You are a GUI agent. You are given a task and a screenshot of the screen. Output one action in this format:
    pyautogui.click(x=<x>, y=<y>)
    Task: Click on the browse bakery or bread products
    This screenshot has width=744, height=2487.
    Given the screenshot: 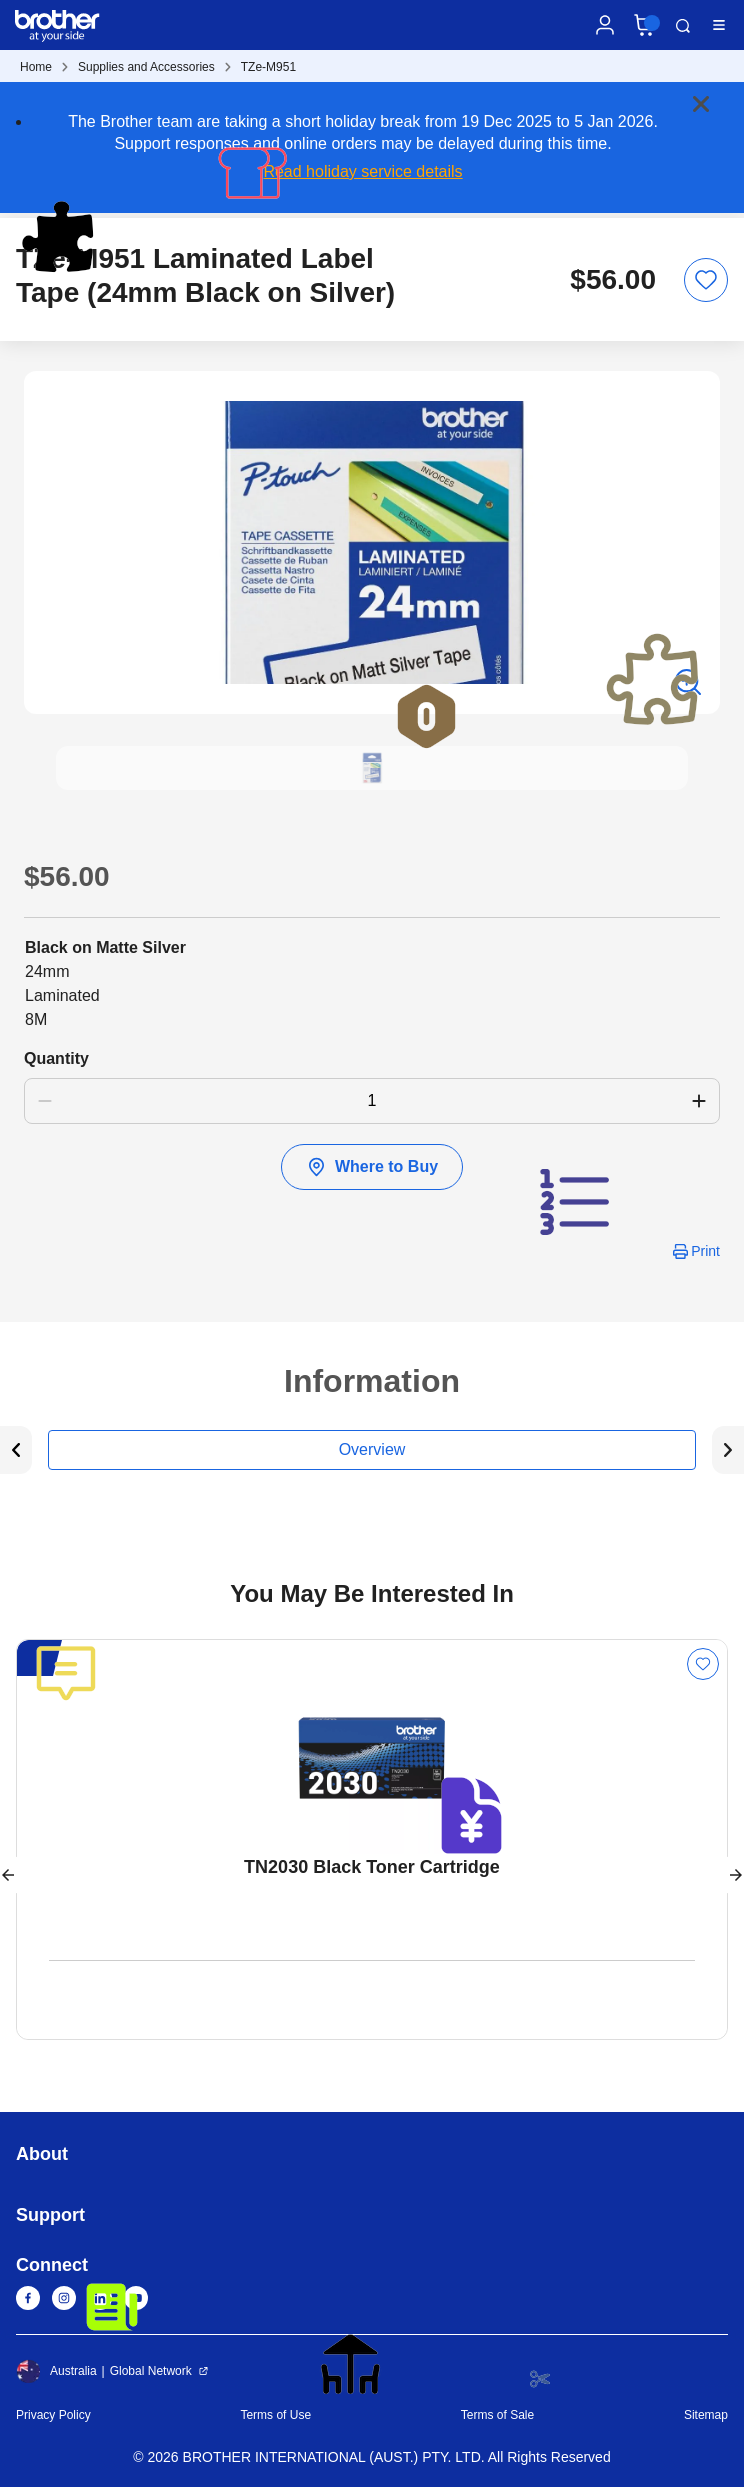 What is the action you would take?
    pyautogui.click(x=254, y=173)
    